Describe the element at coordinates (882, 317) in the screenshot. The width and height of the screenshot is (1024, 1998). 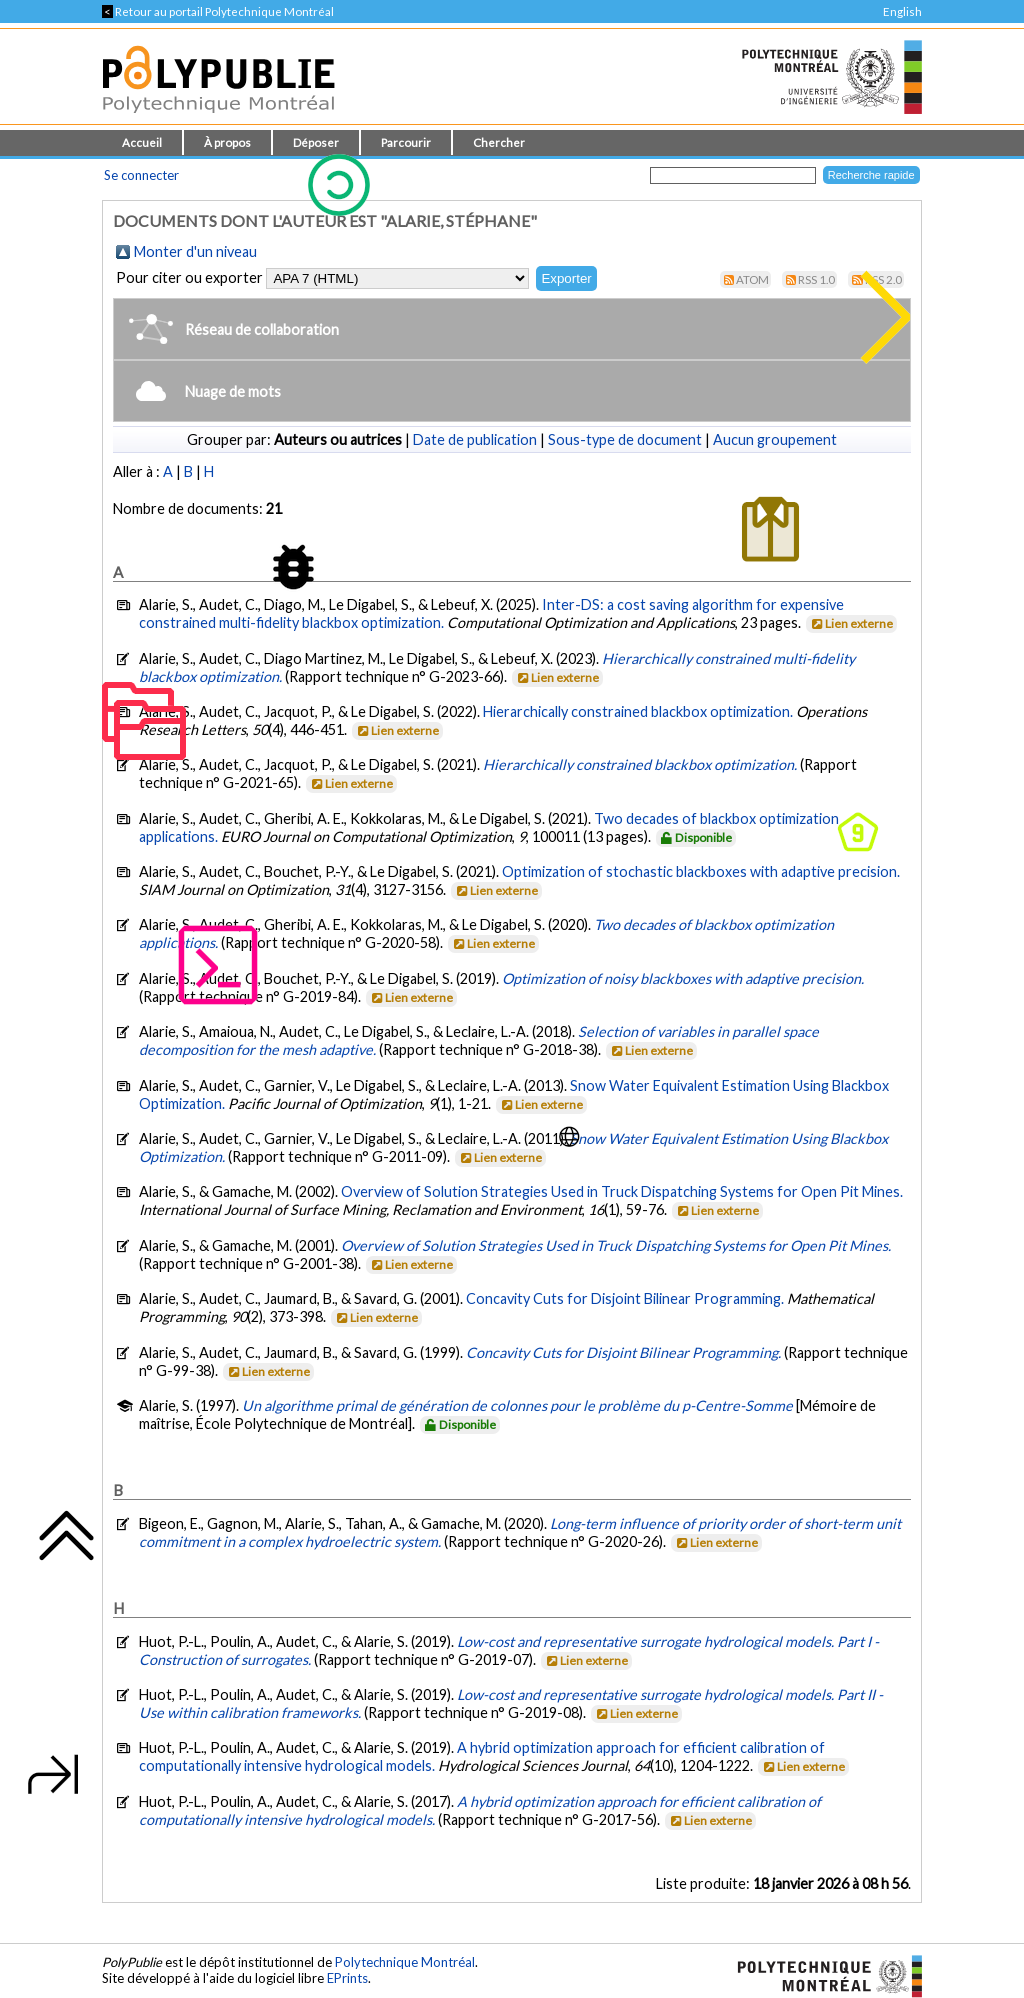
I see `navigate to the next item or page` at that location.